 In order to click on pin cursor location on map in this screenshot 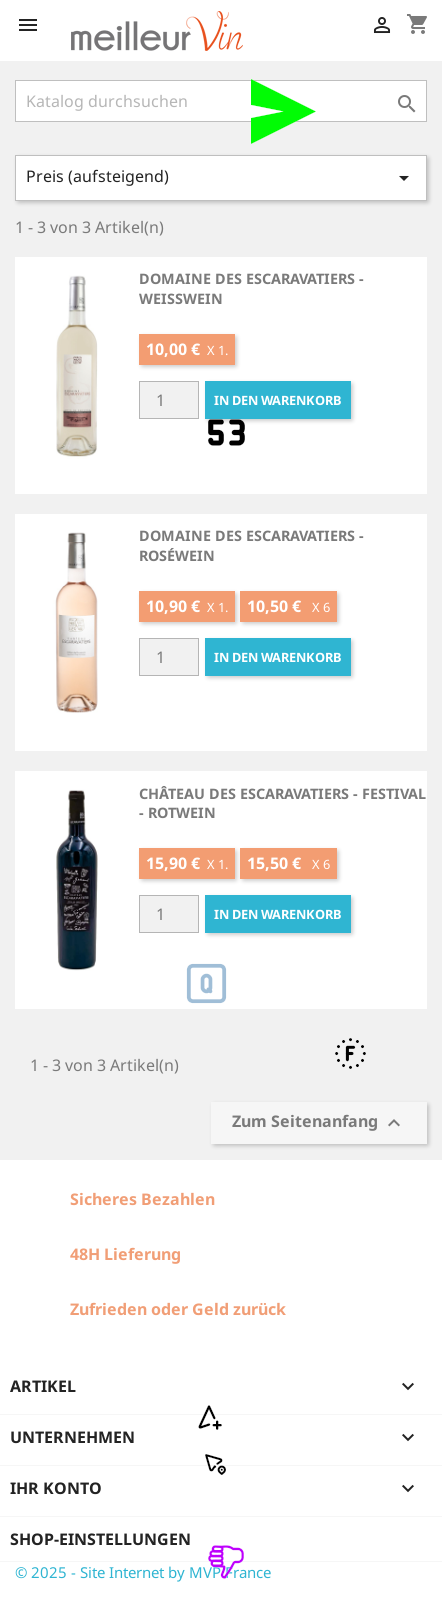, I will do `click(214, 1463)`.